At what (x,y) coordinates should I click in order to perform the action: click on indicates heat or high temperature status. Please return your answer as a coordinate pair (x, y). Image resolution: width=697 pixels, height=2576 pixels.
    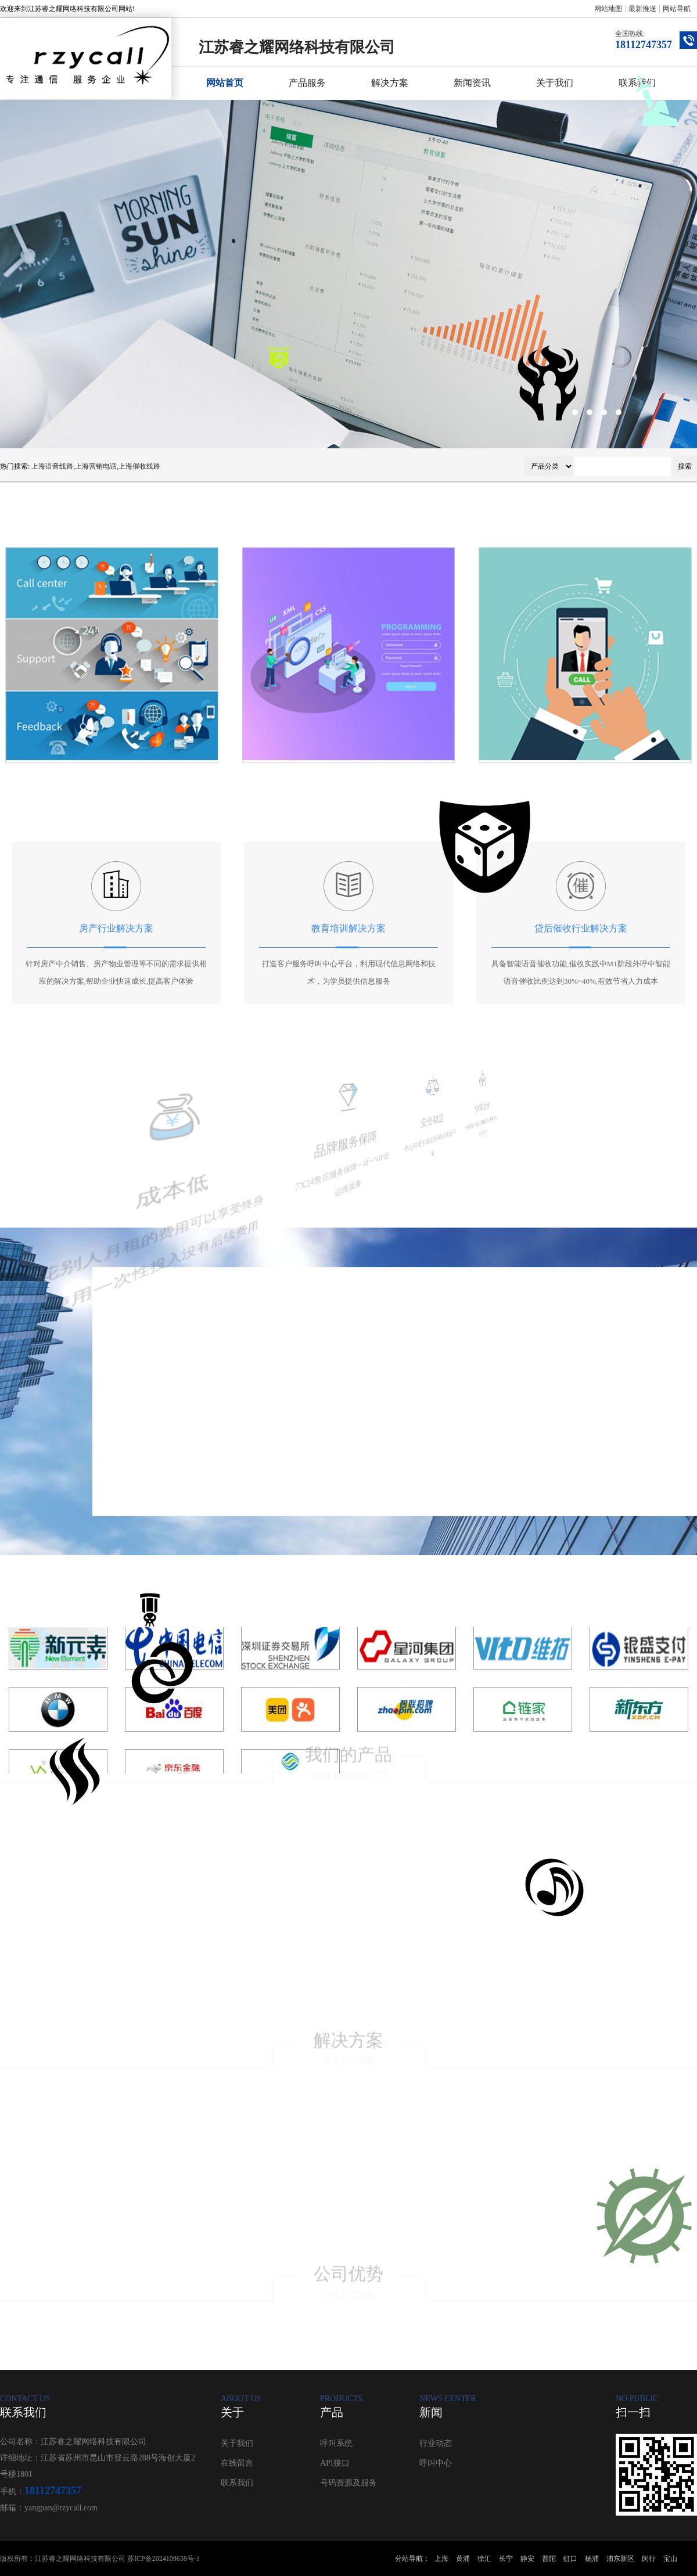
    Looking at the image, I should click on (74, 1772).